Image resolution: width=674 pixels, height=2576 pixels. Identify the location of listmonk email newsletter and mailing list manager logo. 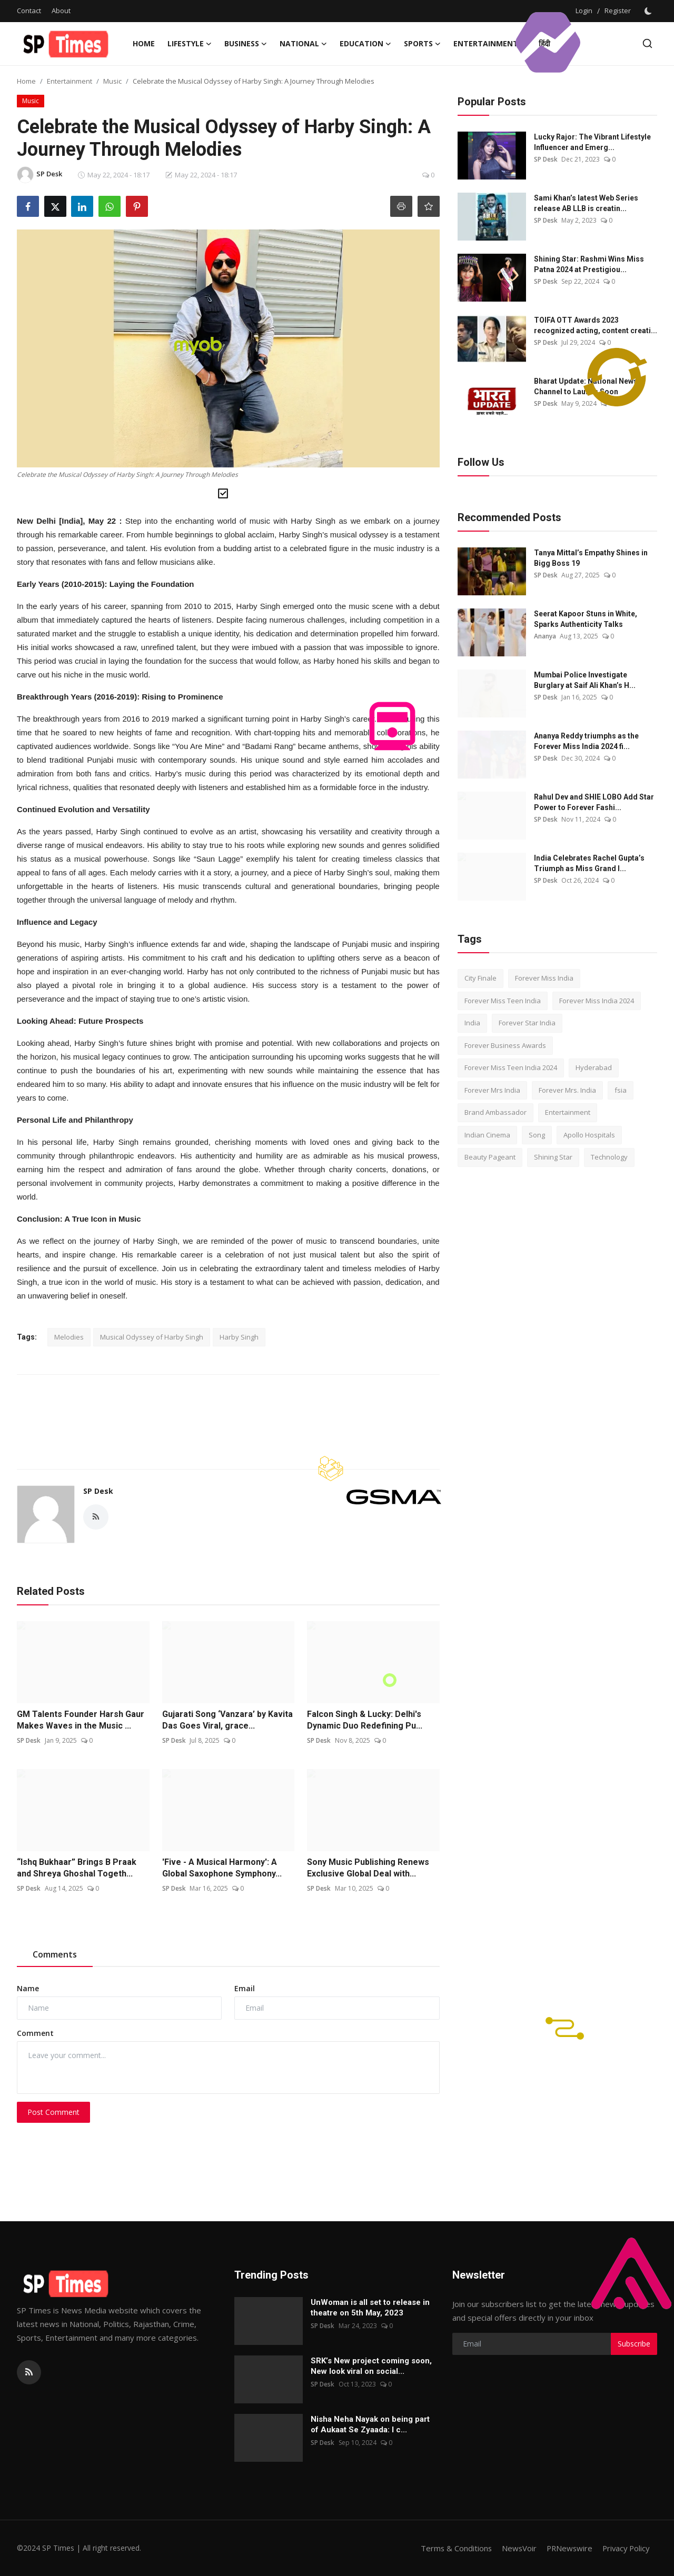
(390, 1680).